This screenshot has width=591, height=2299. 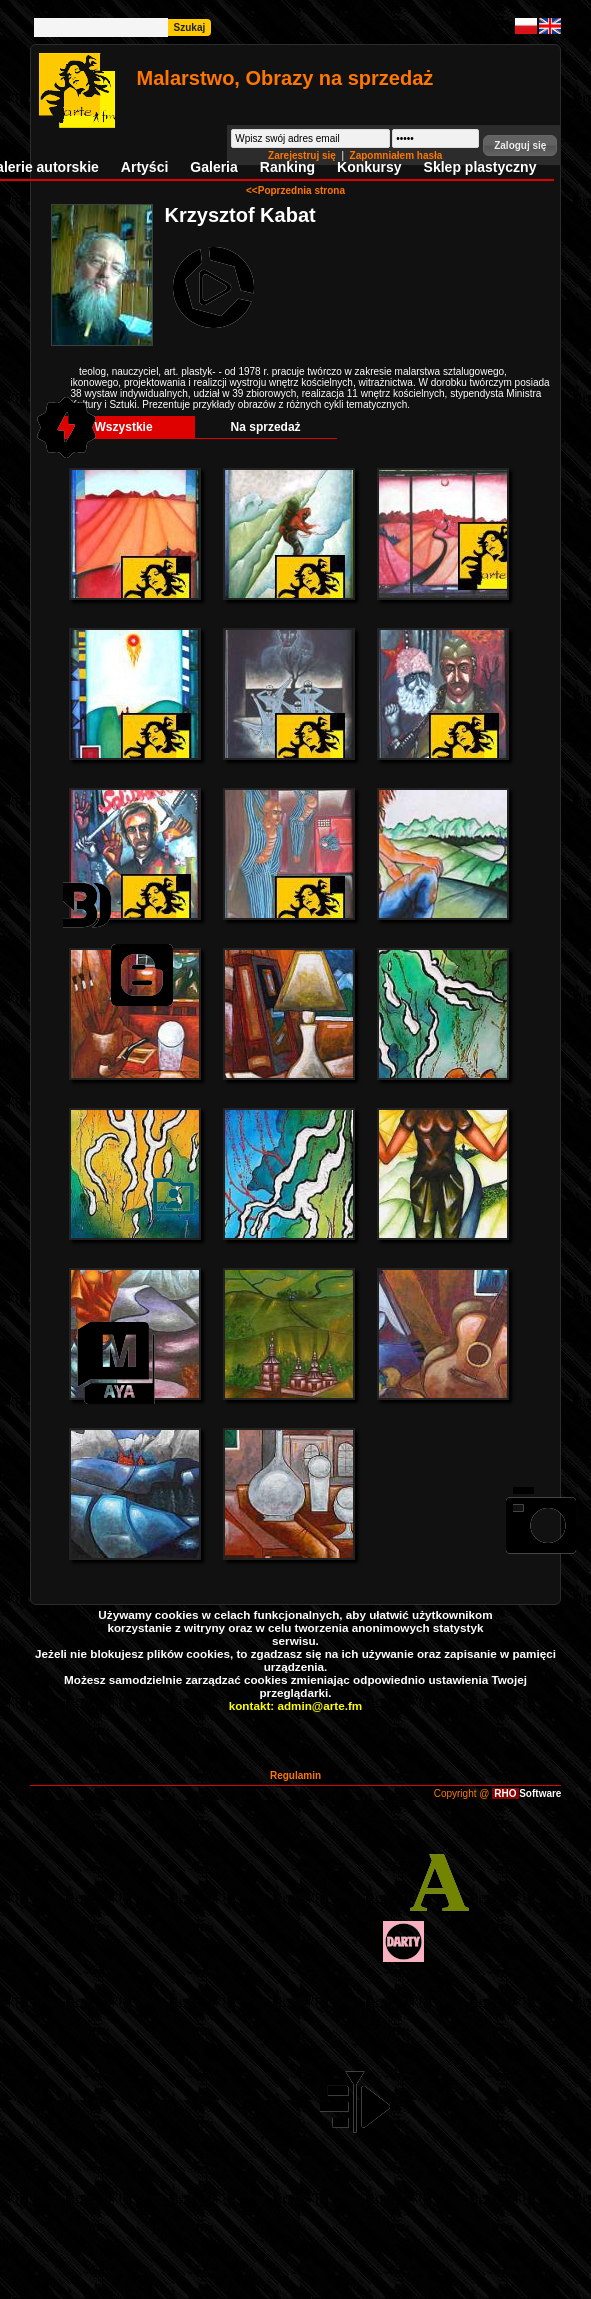 What do you see at coordinates (142, 975) in the screenshot?
I see `open Blogger app` at bounding box center [142, 975].